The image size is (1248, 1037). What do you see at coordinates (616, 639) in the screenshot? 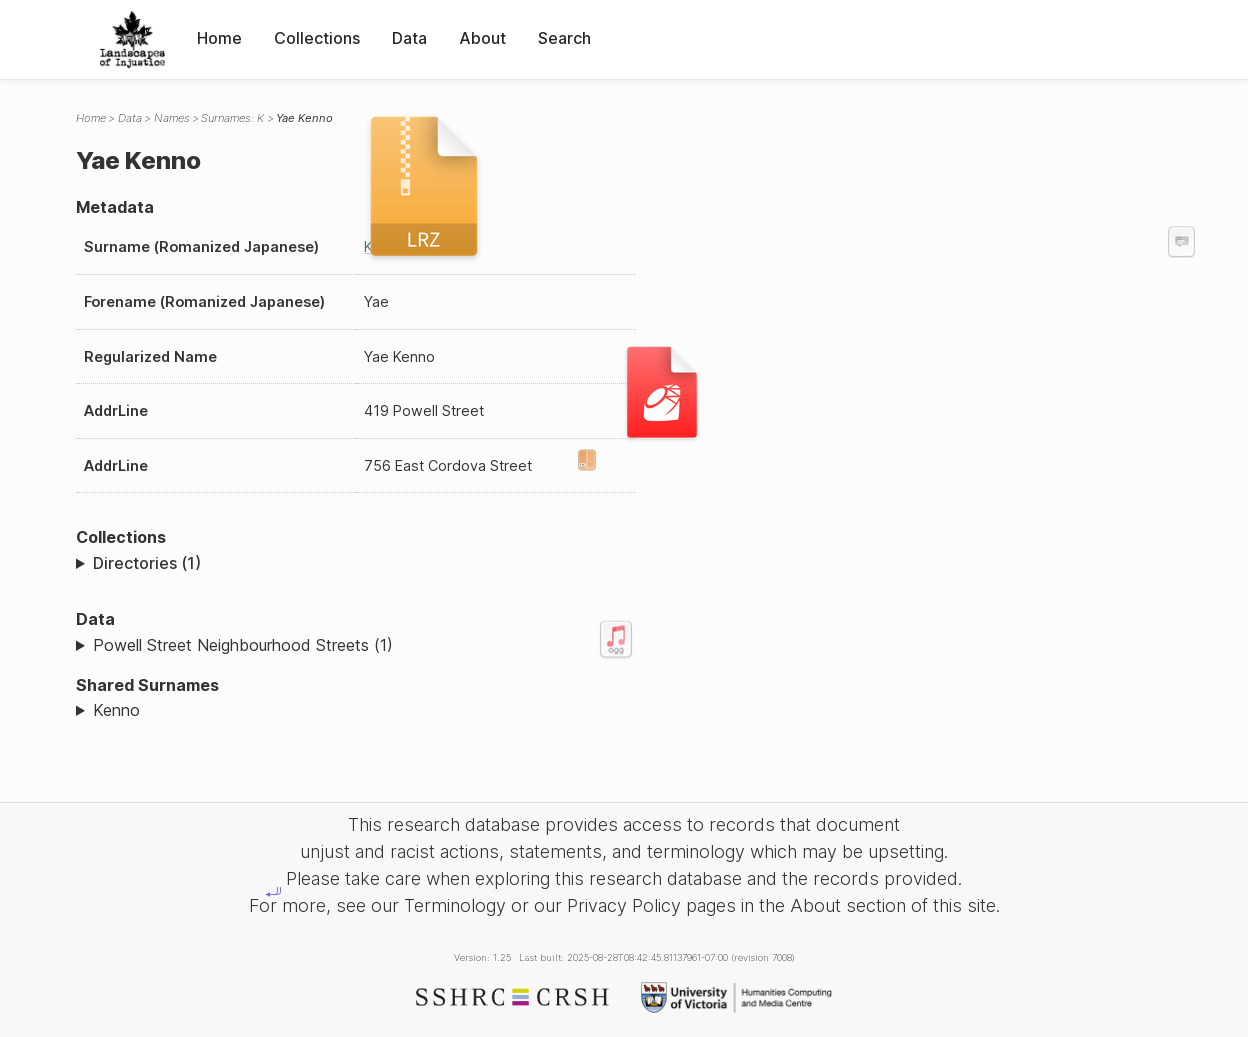
I see `an ogg vorbis audio file` at bounding box center [616, 639].